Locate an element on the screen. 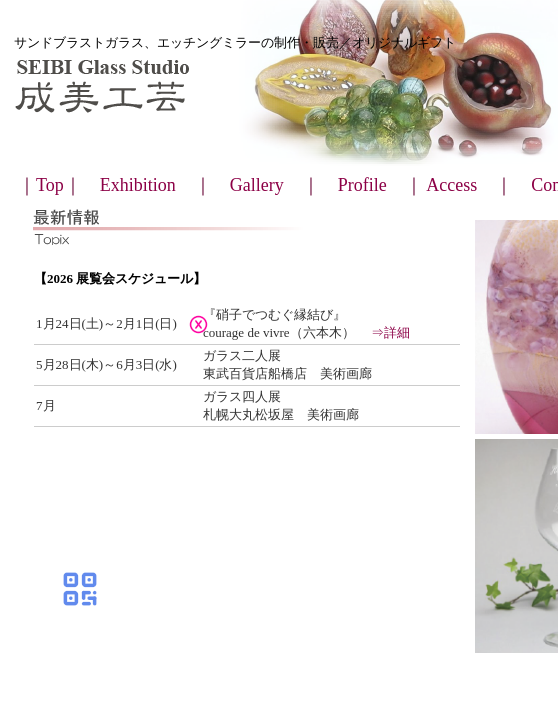 The image size is (558, 720). scan or generate a QR code is located at coordinates (80, 589).